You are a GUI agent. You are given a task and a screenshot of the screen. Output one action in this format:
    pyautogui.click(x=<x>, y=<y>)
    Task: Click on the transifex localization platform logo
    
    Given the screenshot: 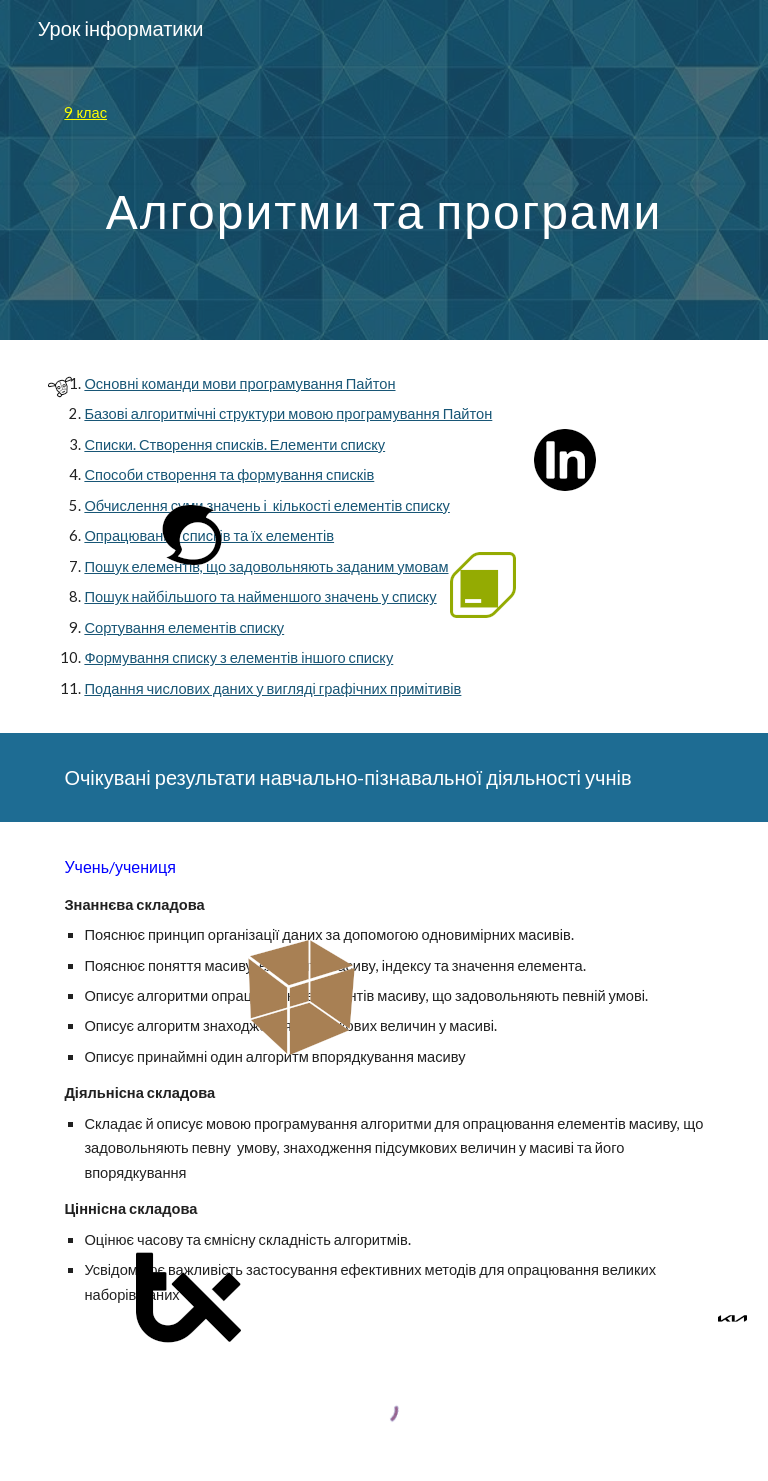 What is the action you would take?
    pyautogui.click(x=188, y=1297)
    